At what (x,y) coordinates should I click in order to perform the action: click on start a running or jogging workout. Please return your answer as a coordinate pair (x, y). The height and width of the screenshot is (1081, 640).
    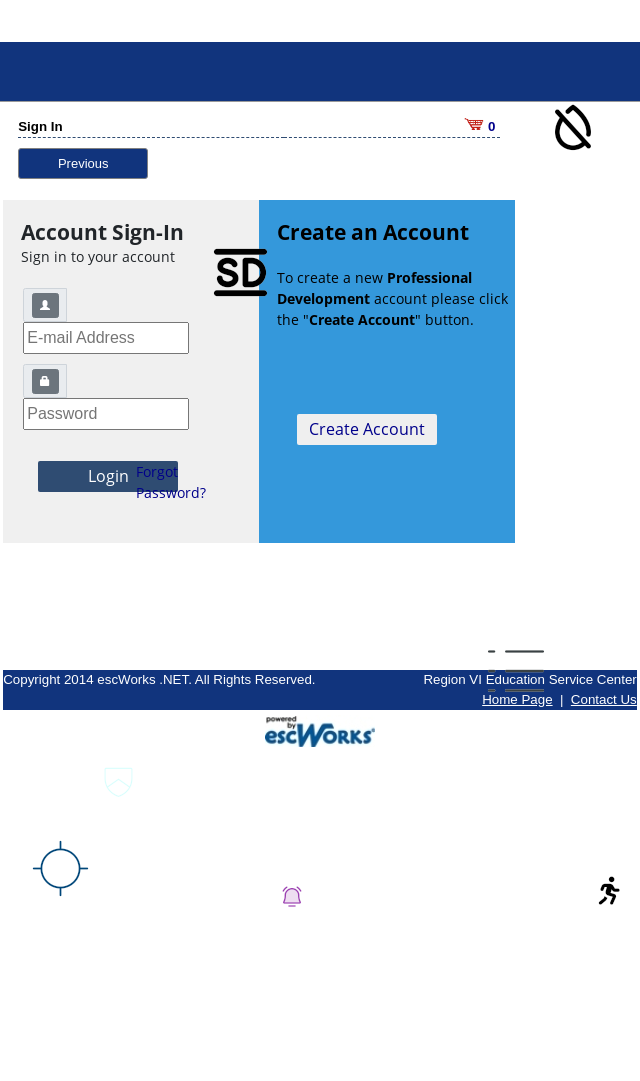
    Looking at the image, I should click on (610, 891).